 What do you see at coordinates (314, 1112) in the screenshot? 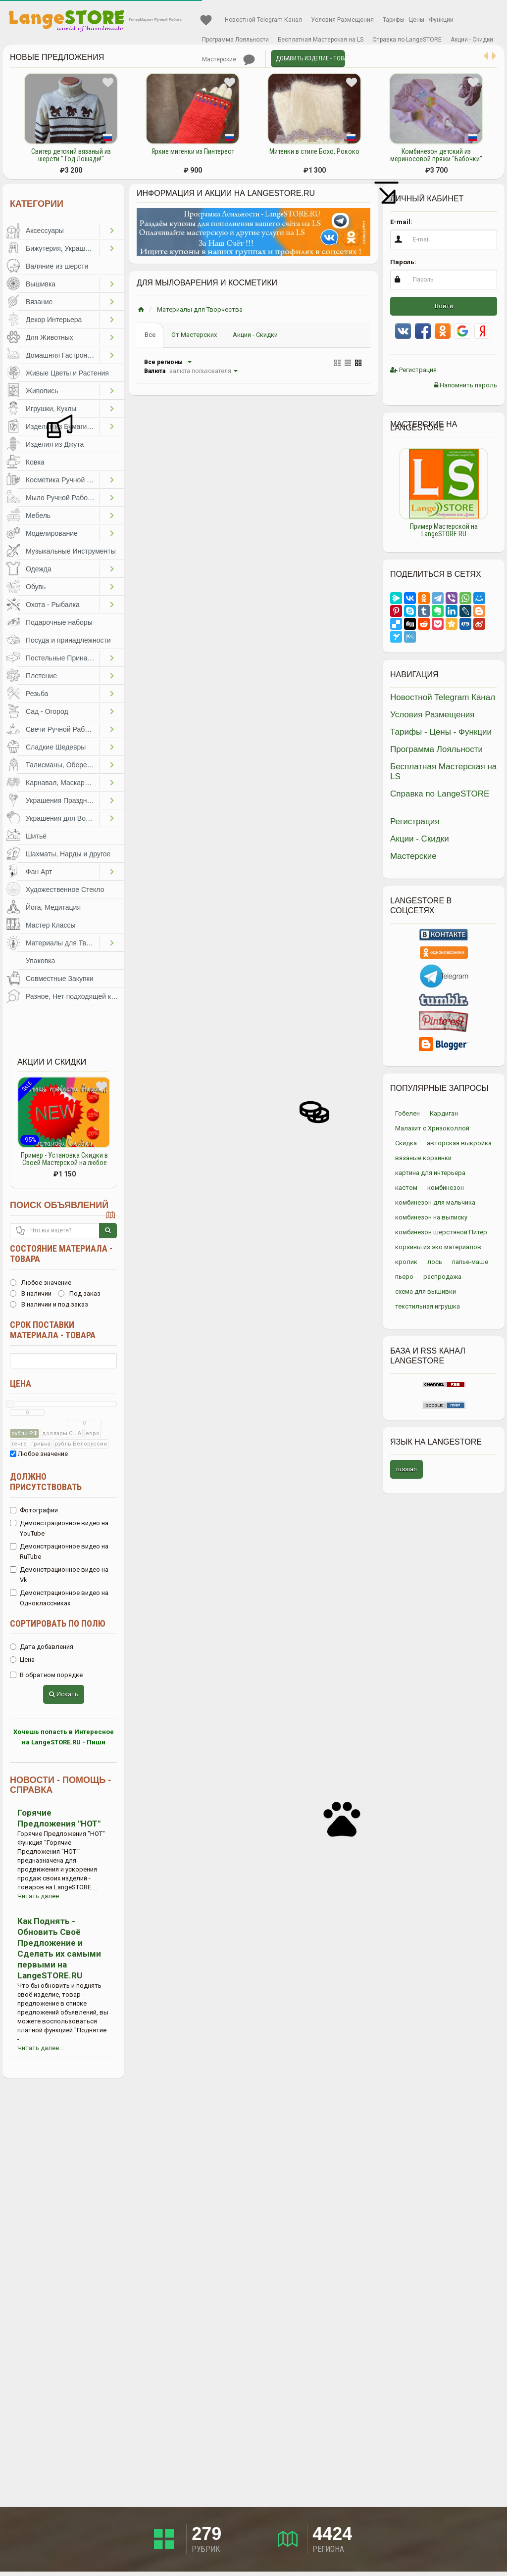
I see `view your coin balance or currency` at bounding box center [314, 1112].